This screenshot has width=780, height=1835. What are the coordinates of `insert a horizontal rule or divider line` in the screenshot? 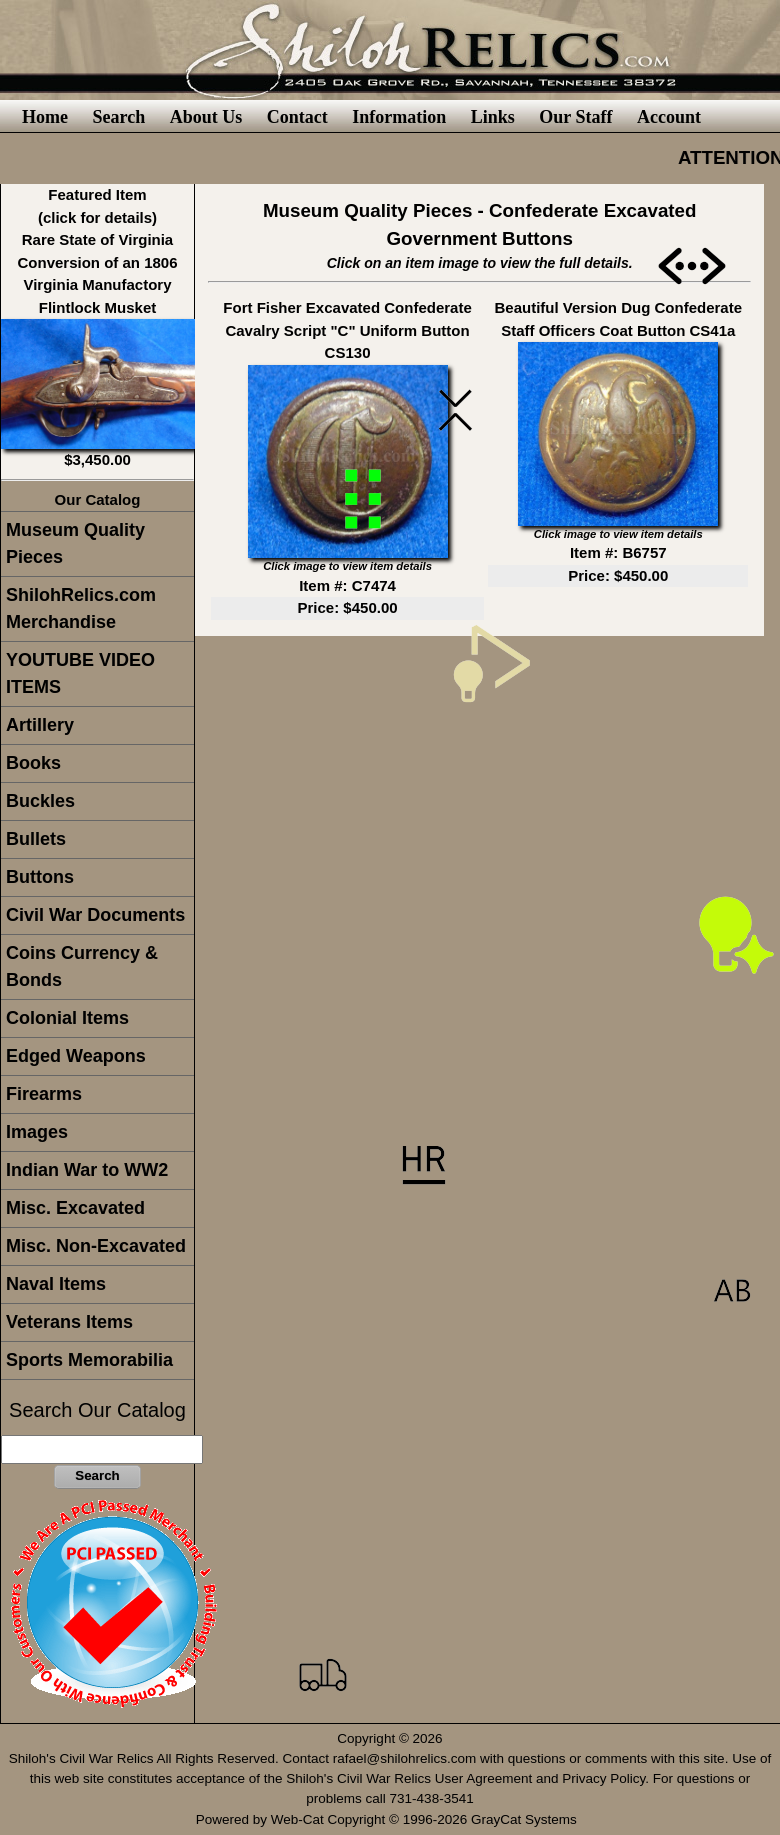 It's located at (424, 1163).